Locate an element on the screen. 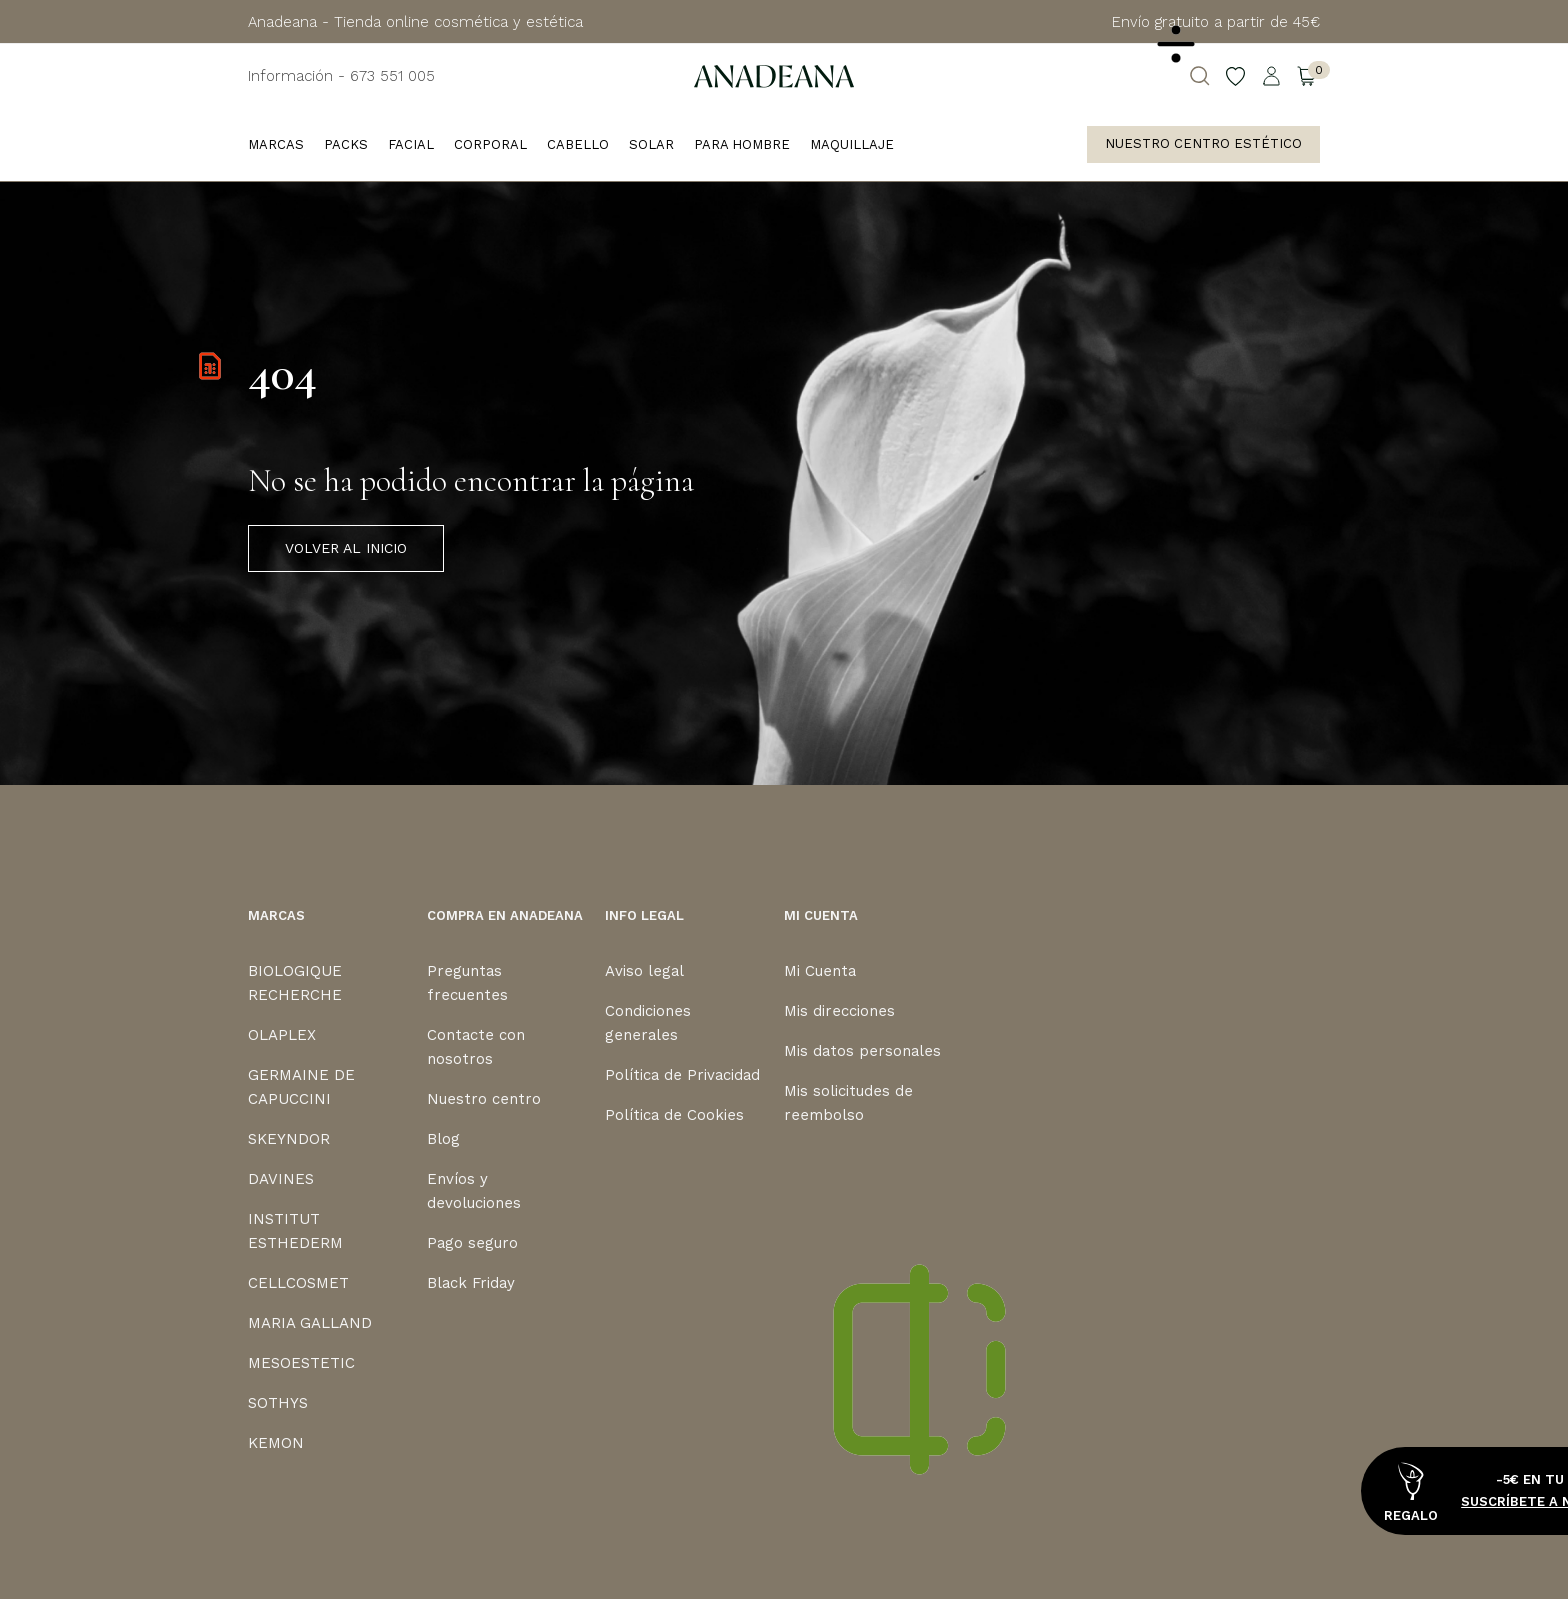 Image resolution: width=1568 pixels, height=1599 pixels. perform a division calculation is located at coordinates (1176, 44).